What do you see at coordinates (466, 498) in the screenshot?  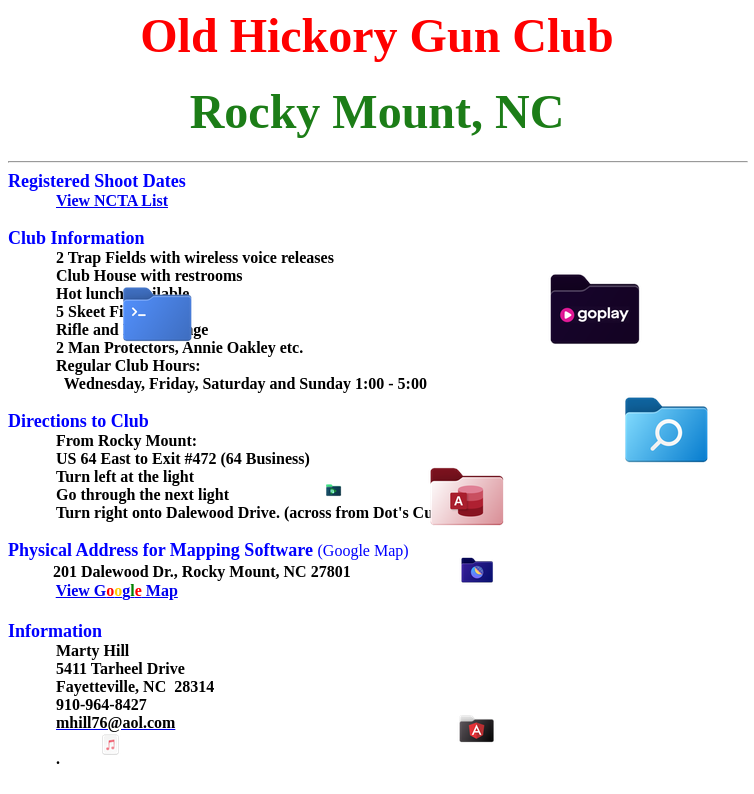 I see `open folder containing Microsoft Access database files` at bounding box center [466, 498].